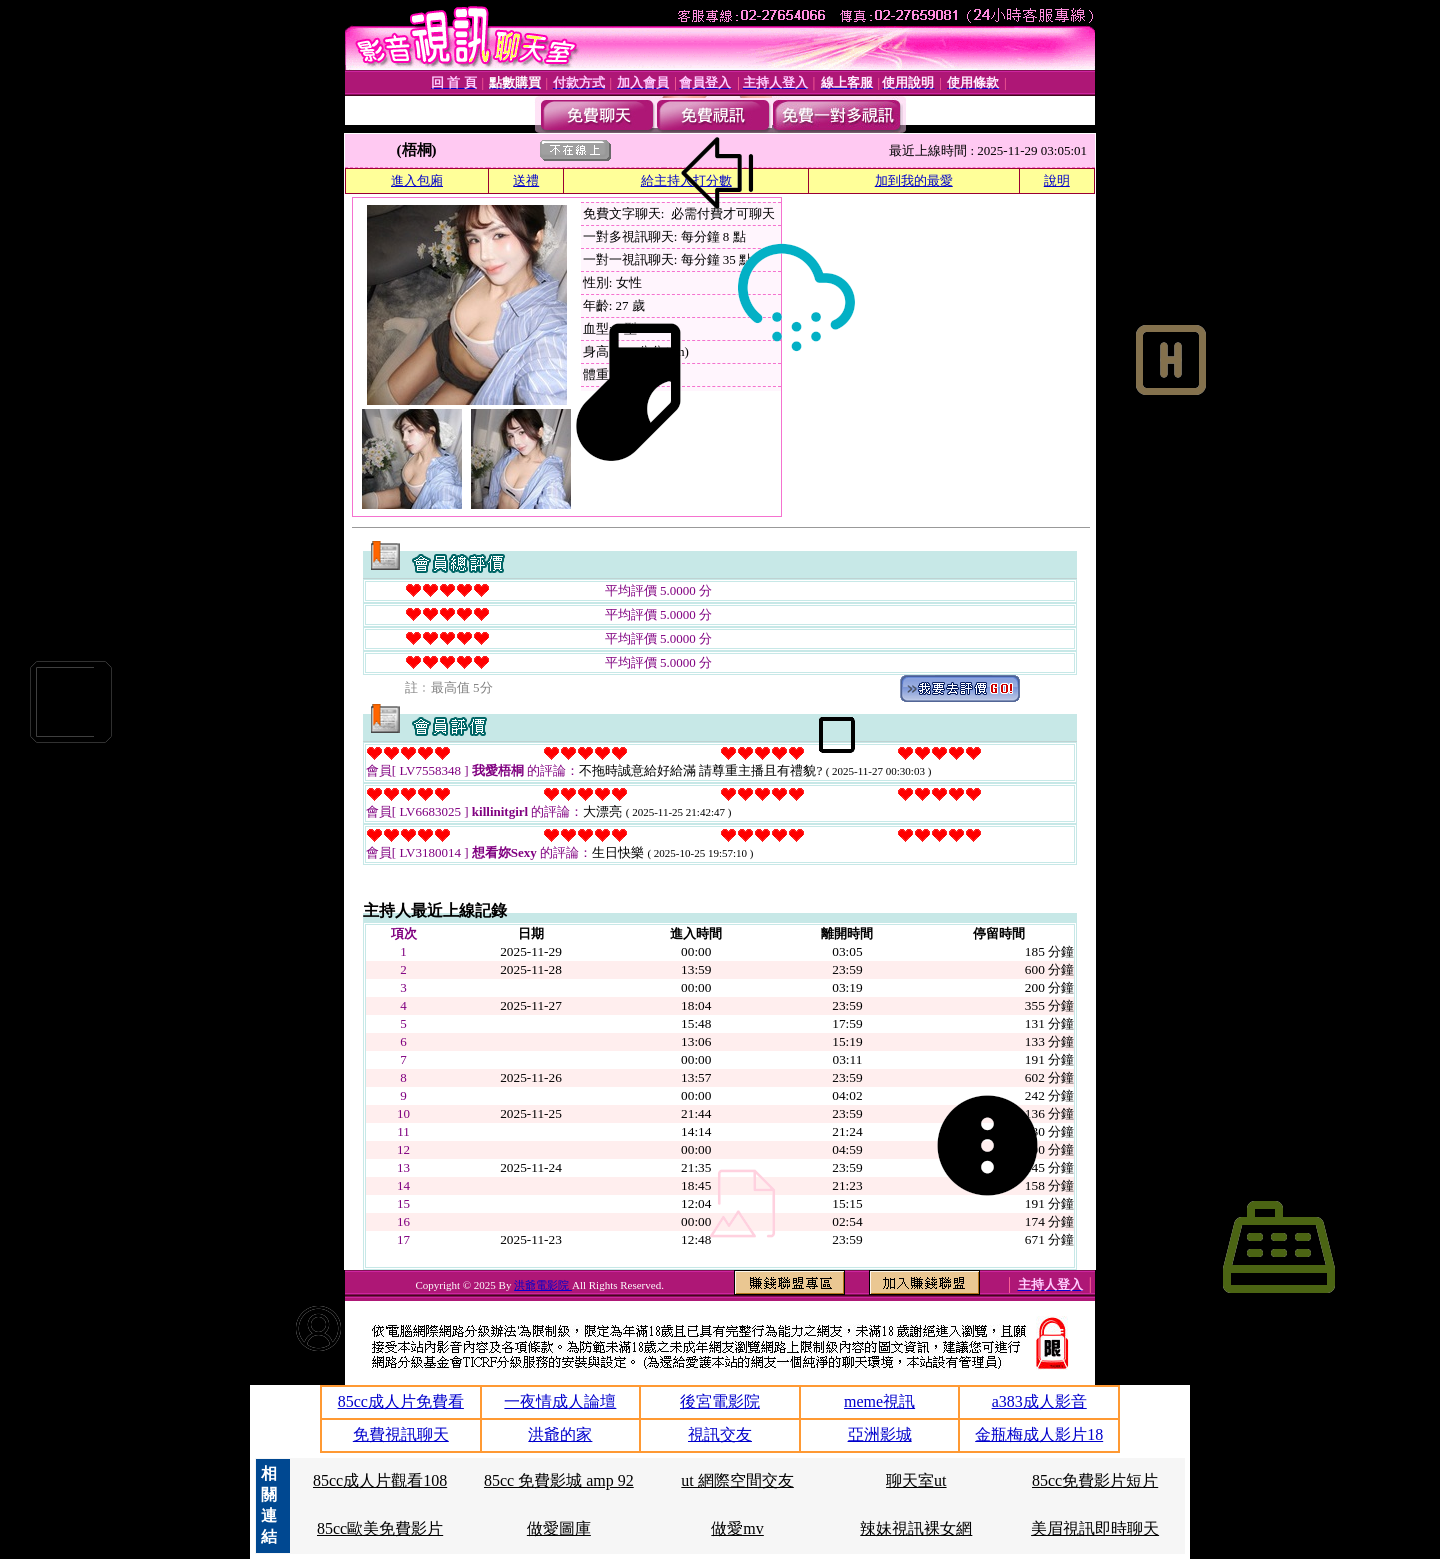 This screenshot has height=1559, width=1440. I want to click on go back to the previous screen, so click(720, 173).